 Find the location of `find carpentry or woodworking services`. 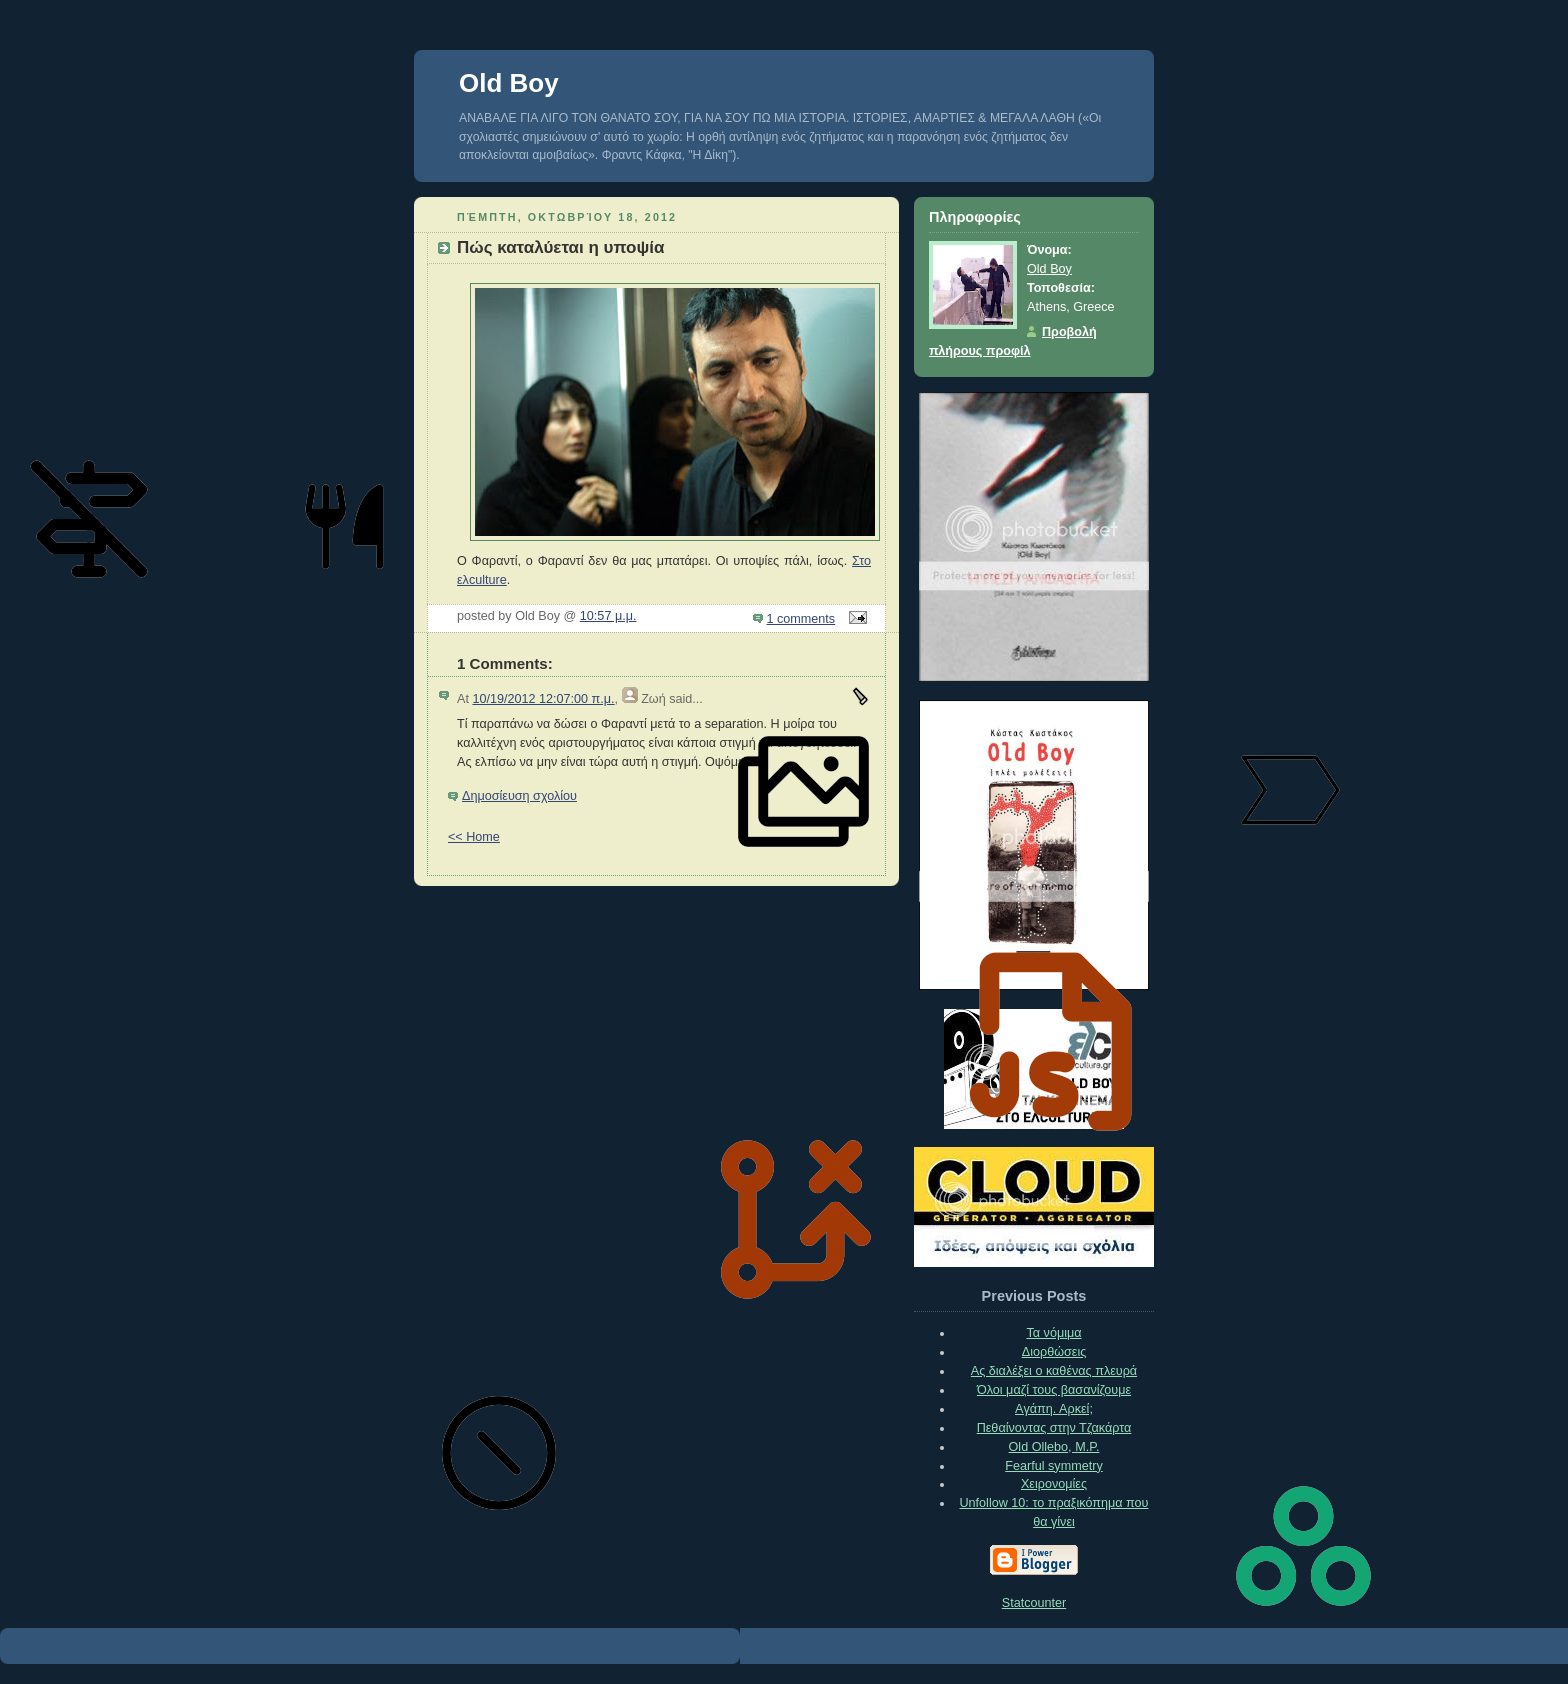

find carpentry or woodworking services is located at coordinates (860, 696).